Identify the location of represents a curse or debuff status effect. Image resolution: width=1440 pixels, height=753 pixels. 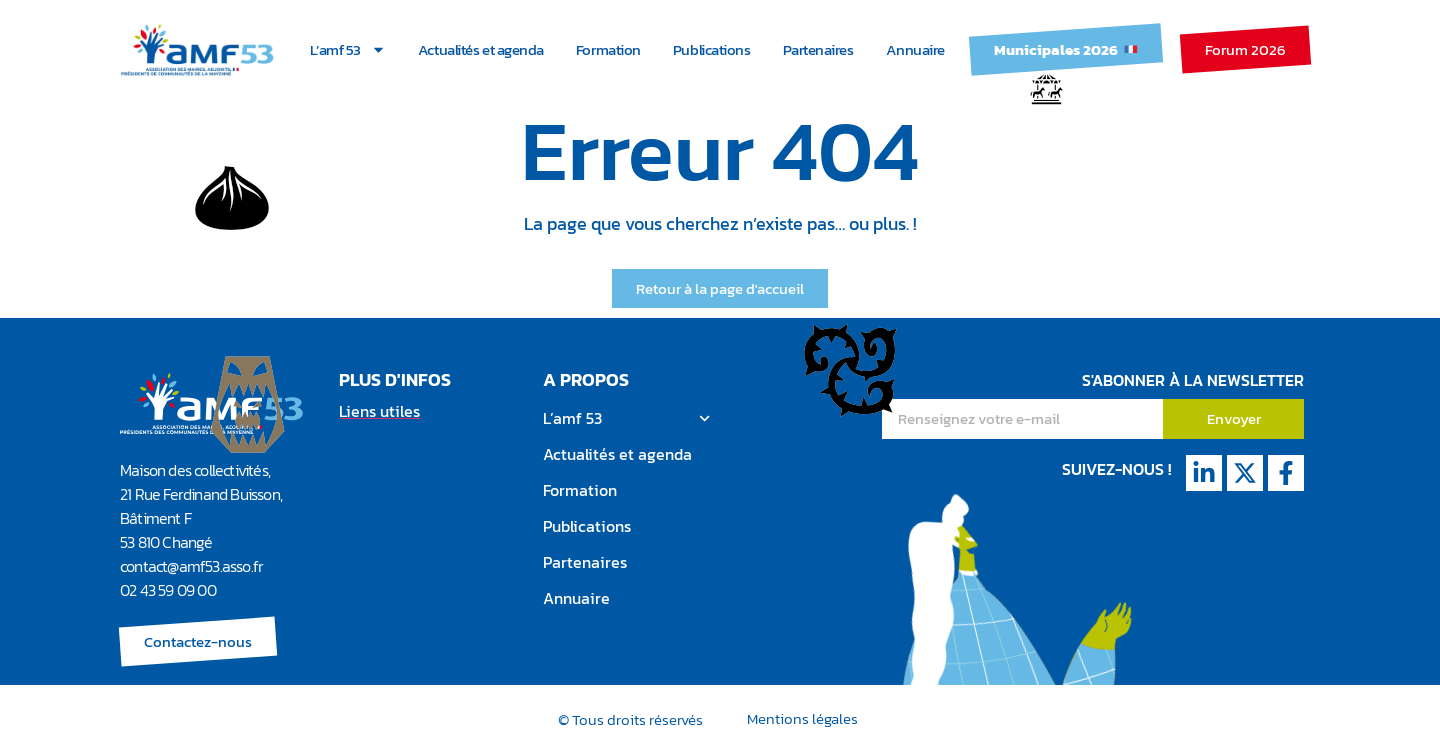
(851, 371).